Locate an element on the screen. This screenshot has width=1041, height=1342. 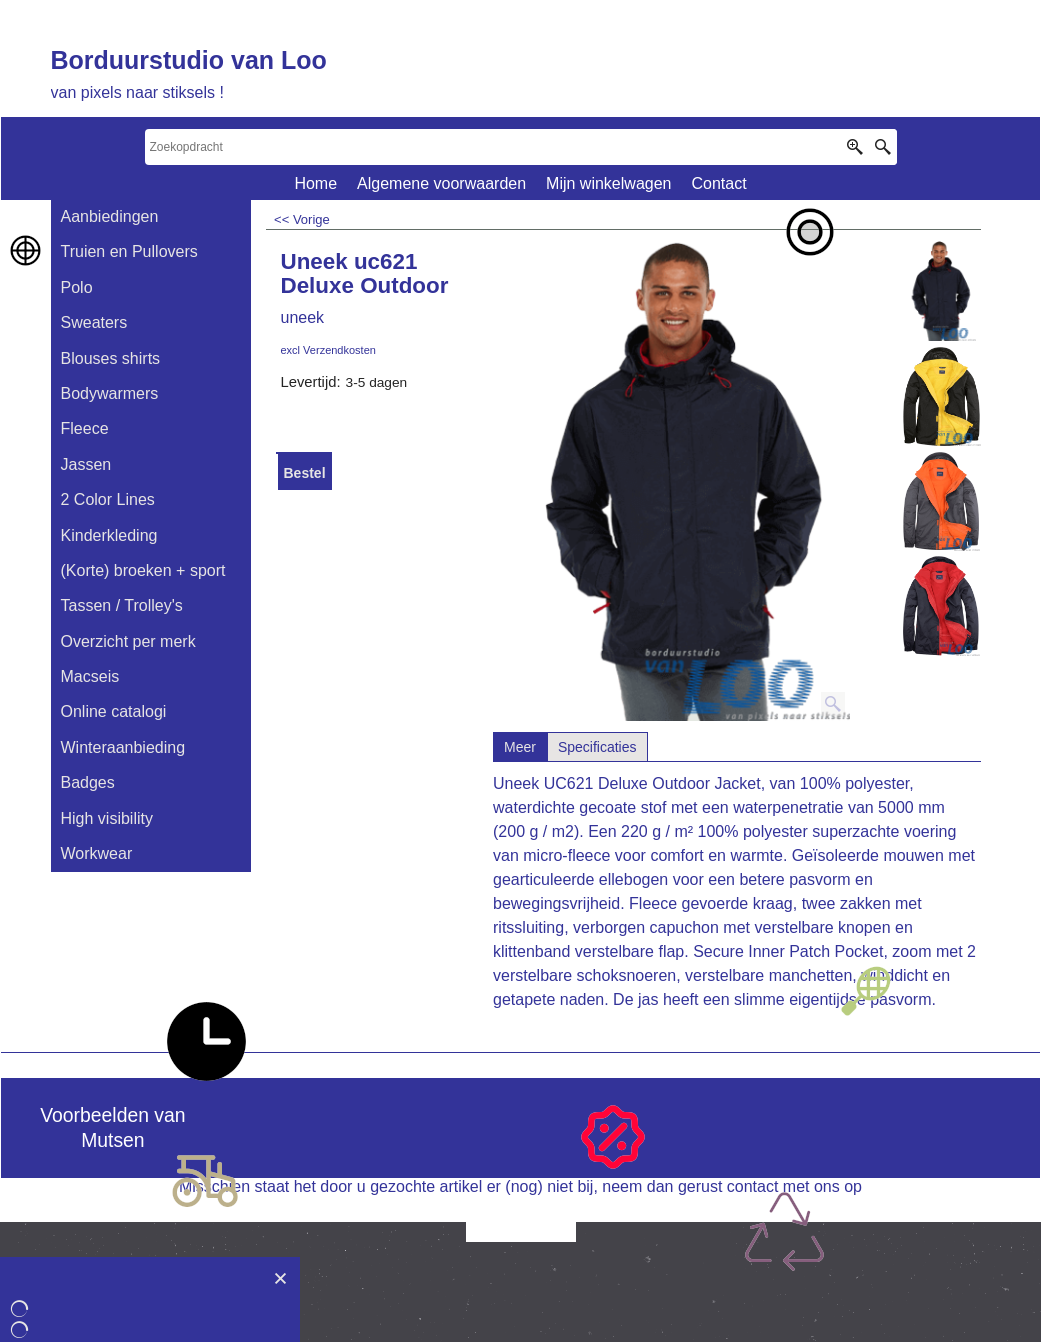
view available discounts or promotions is located at coordinates (613, 1137).